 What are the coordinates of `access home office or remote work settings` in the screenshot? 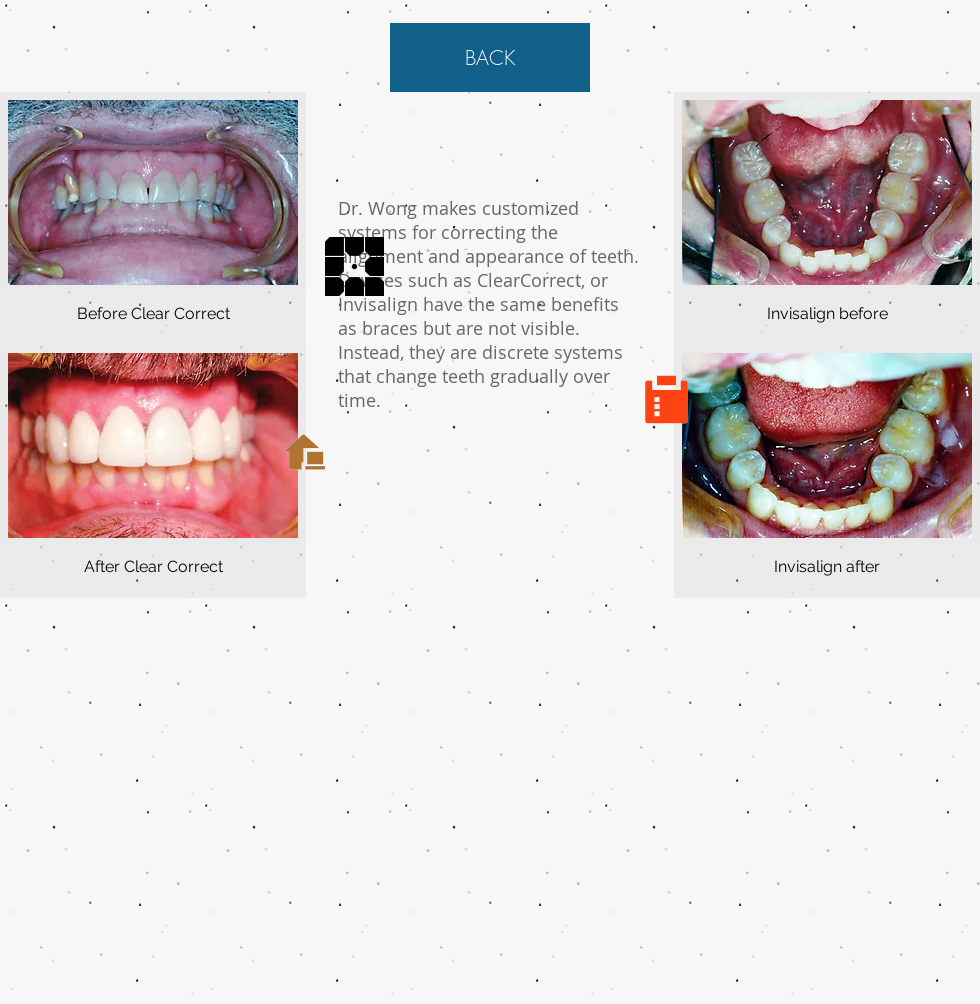 It's located at (303, 453).